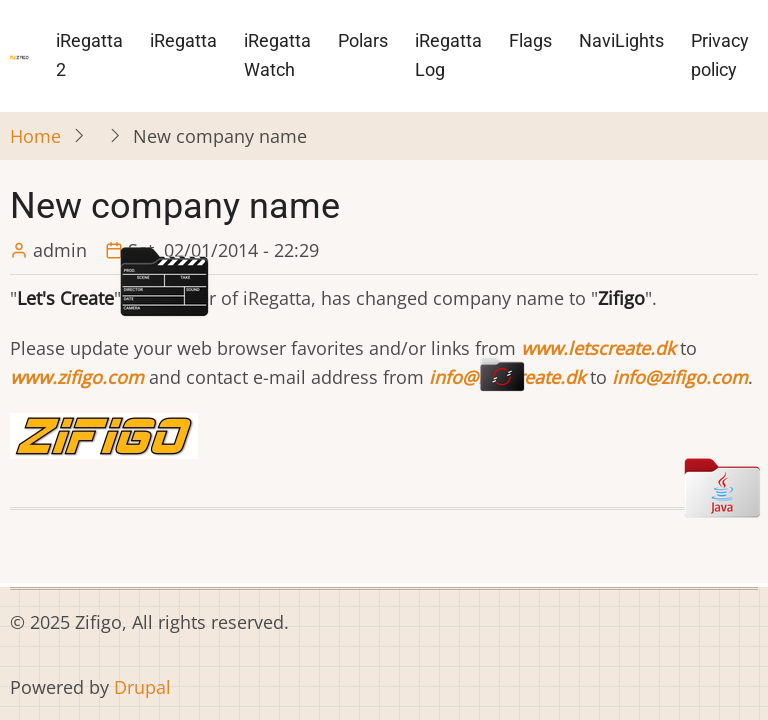 The width and height of the screenshot is (768, 720). Describe the element at coordinates (164, 284) in the screenshot. I see `open your movies folder` at that location.